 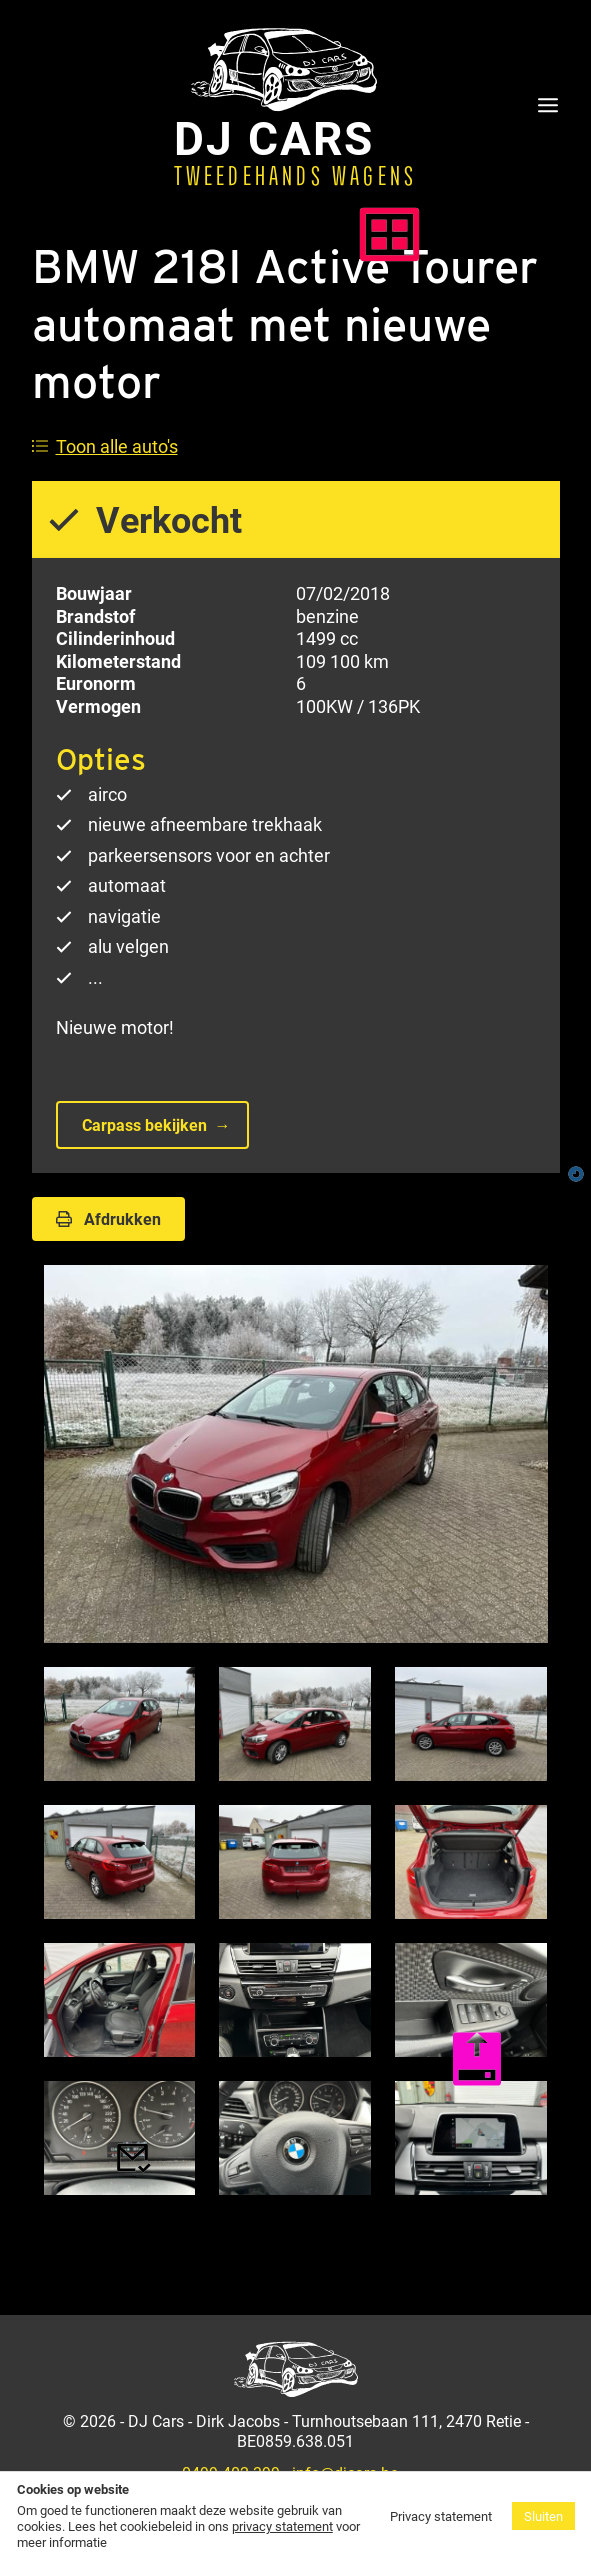 What do you see at coordinates (477, 2059) in the screenshot?
I see `uninstall an application` at bounding box center [477, 2059].